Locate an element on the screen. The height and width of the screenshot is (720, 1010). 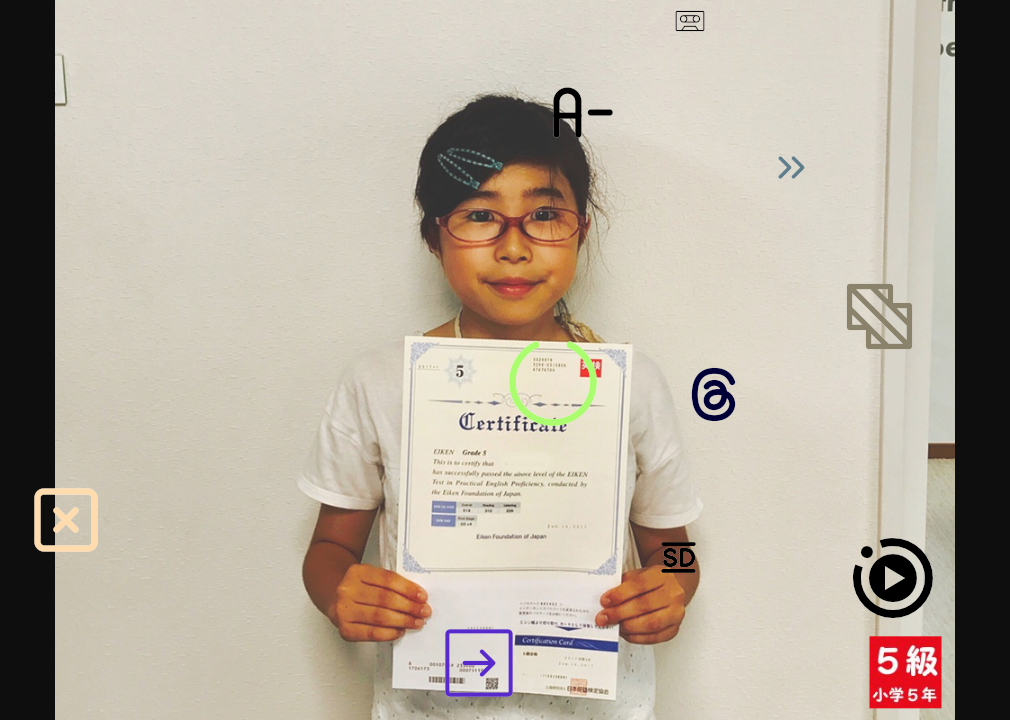
loading or processing in progress is located at coordinates (553, 382).